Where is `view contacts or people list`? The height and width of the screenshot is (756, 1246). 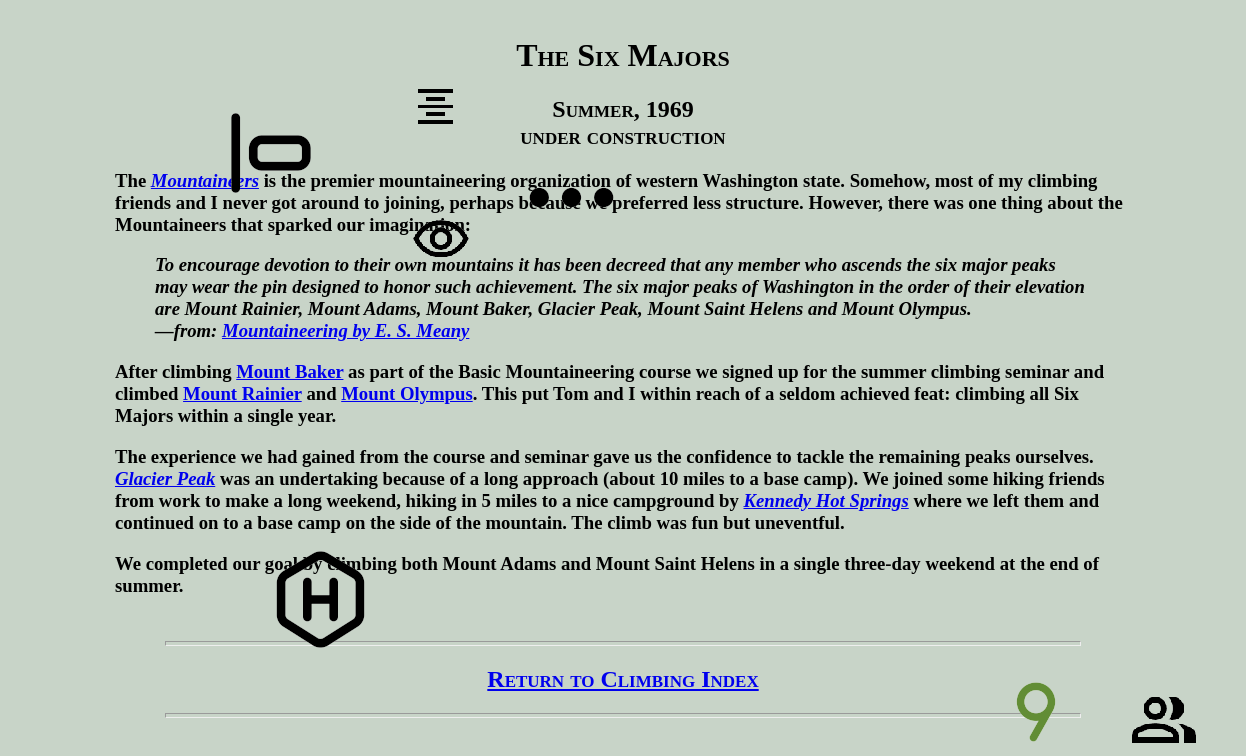
view contacts or people list is located at coordinates (1164, 720).